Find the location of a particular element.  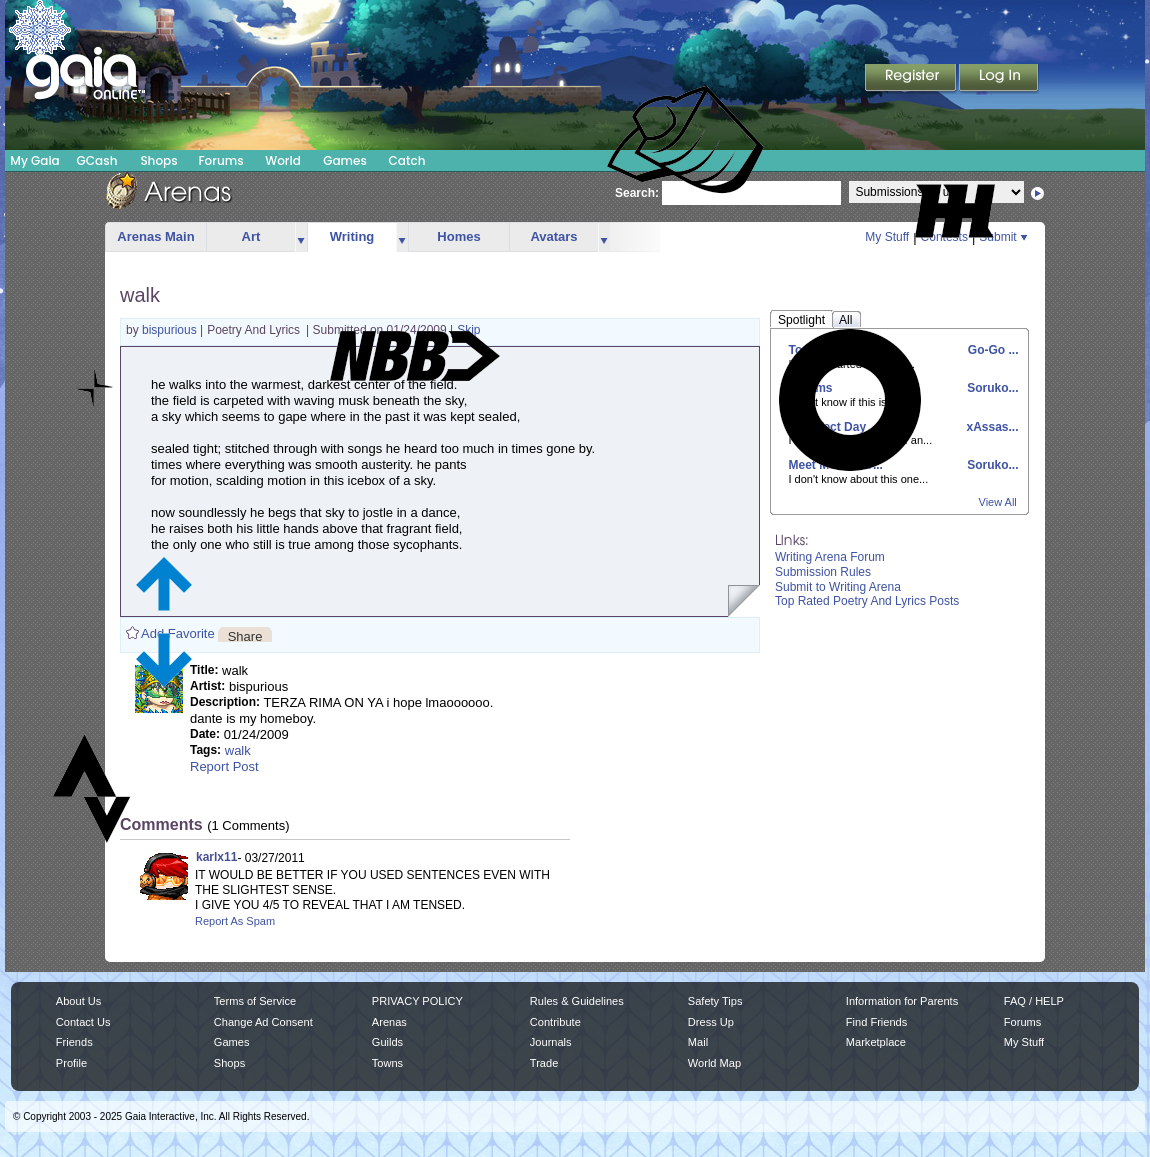

open the Strava app is located at coordinates (91, 788).